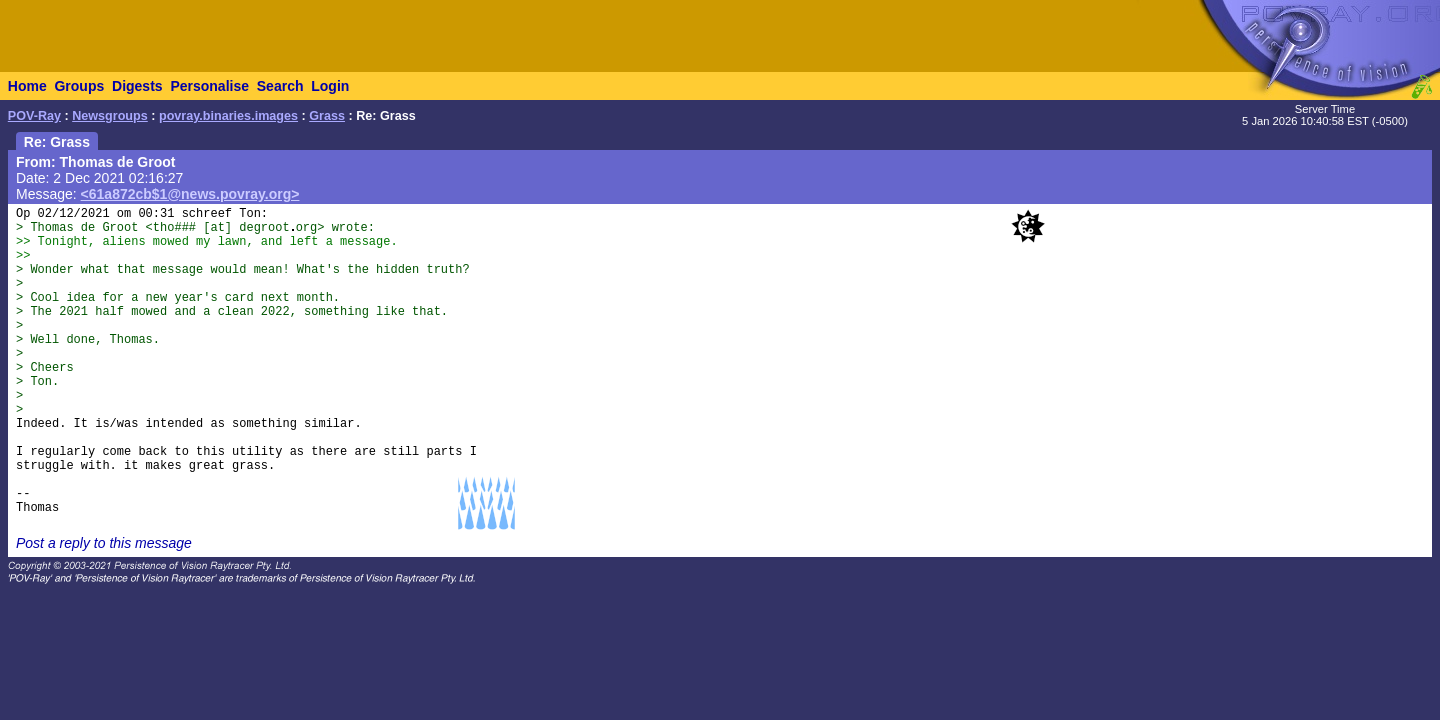  I want to click on indicates a spike trap or hazard zone, so click(486, 501).